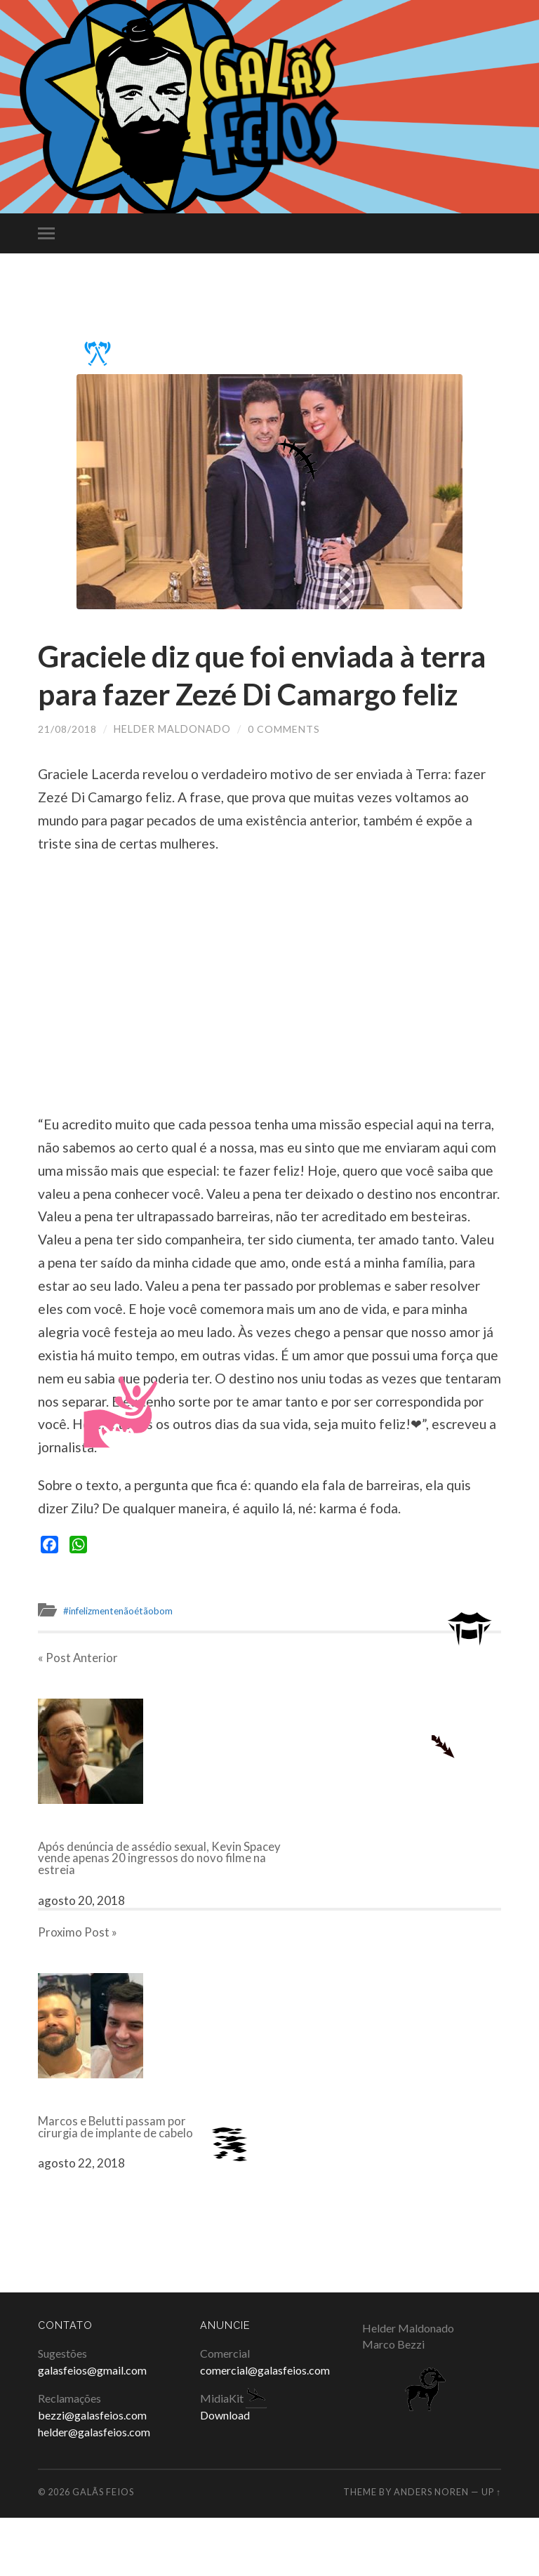  Describe the element at coordinates (256, 2398) in the screenshot. I see `indicates incoming flight arrival` at that location.